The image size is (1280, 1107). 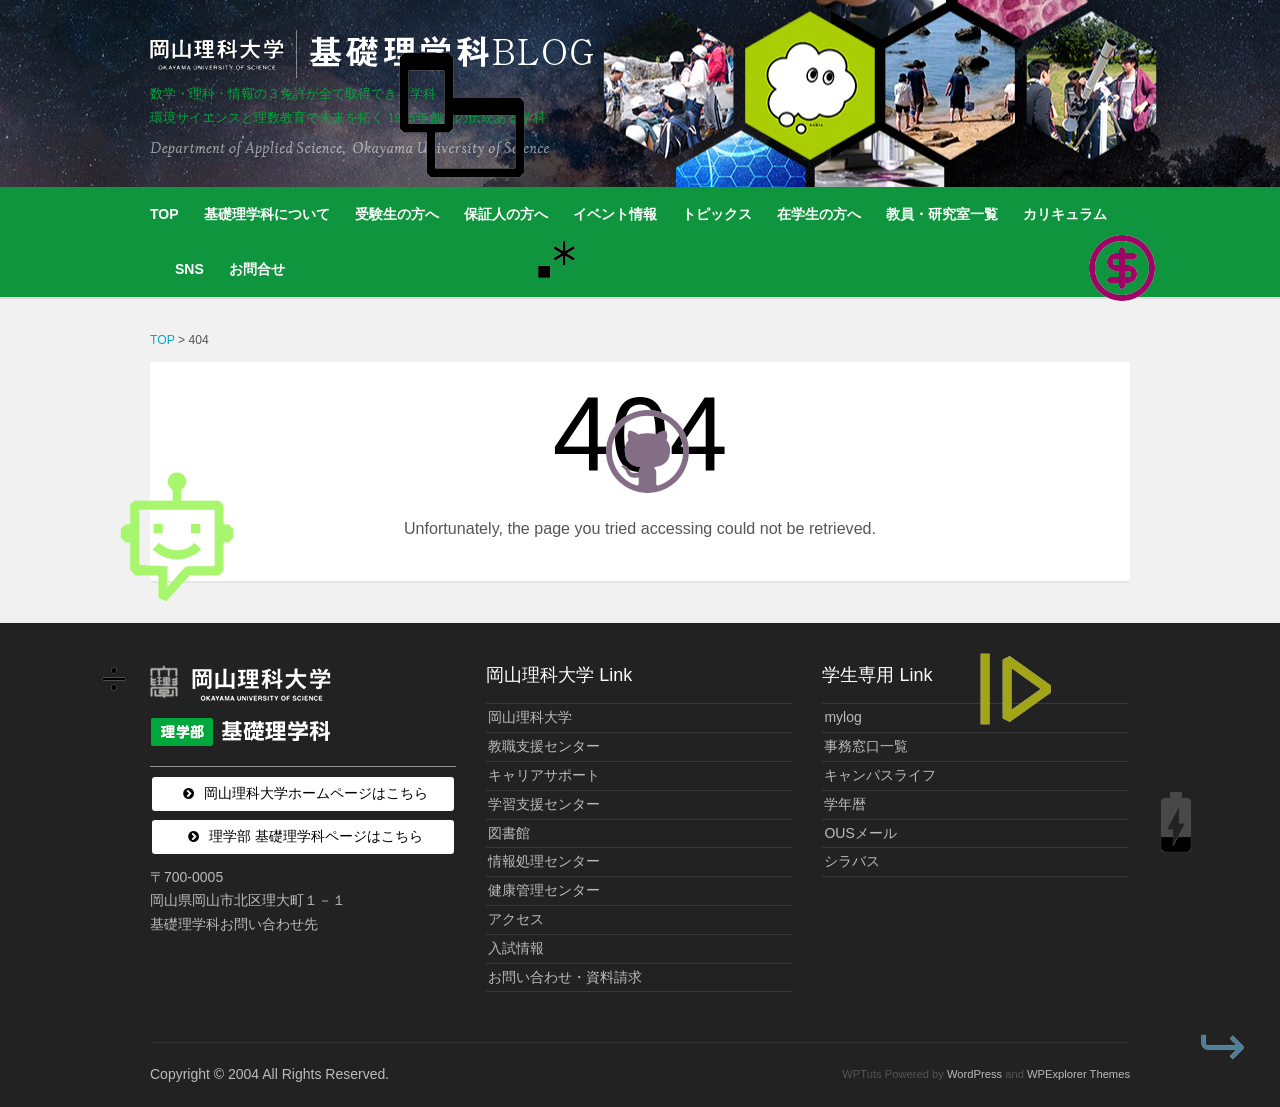 What do you see at coordinates (647, 451) in the screenshot?
I see `open GitHub repository` at bounding box center [647, 451].